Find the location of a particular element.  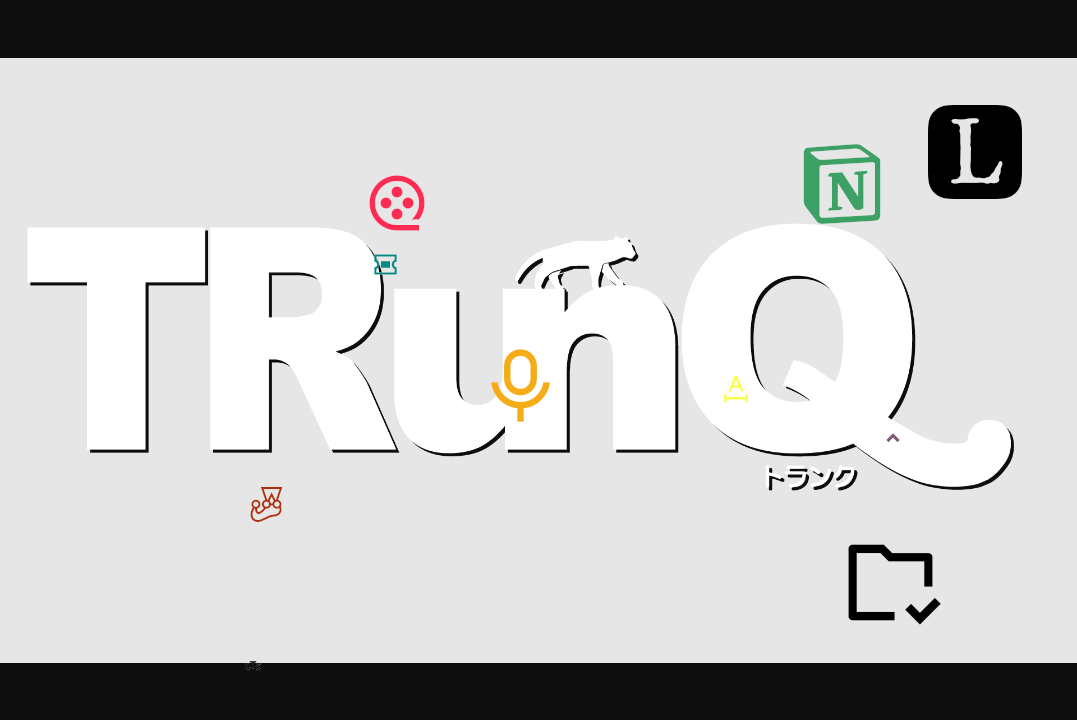

tap to start voice recording is located at coordinates (520, 385).